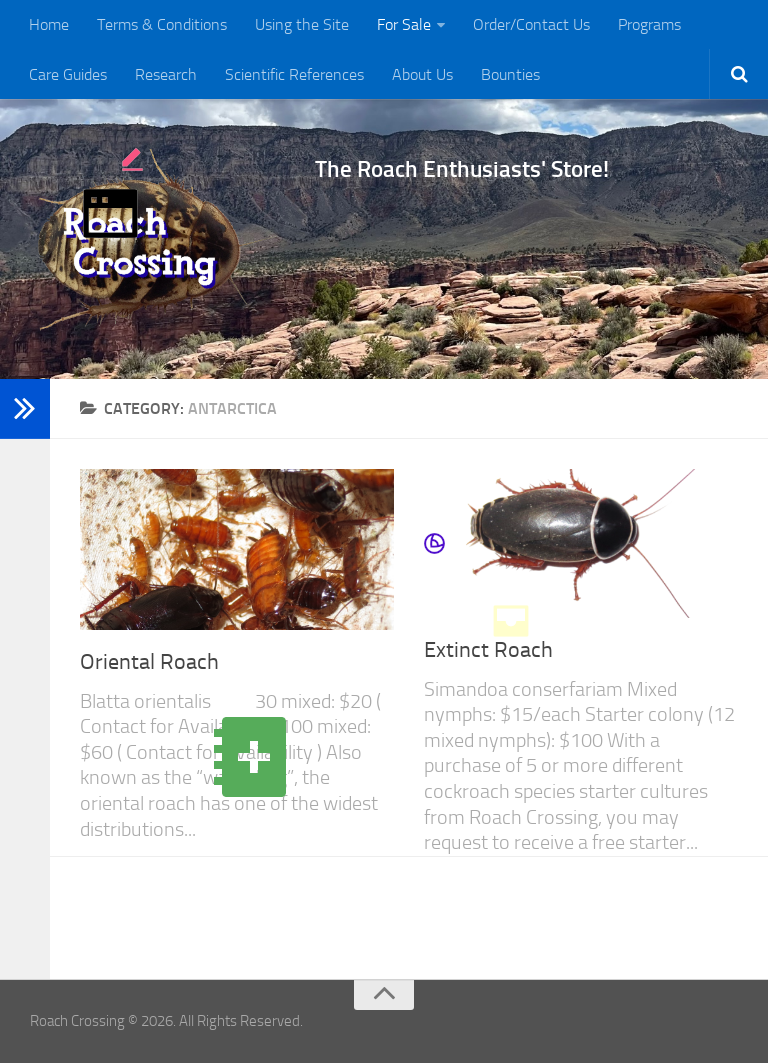 Image resolution: width=768 pixels, height=1063 pixels. Describe the element at coordinates (511, 621) in the screenshot. I see `view your inbox messages` at that location.